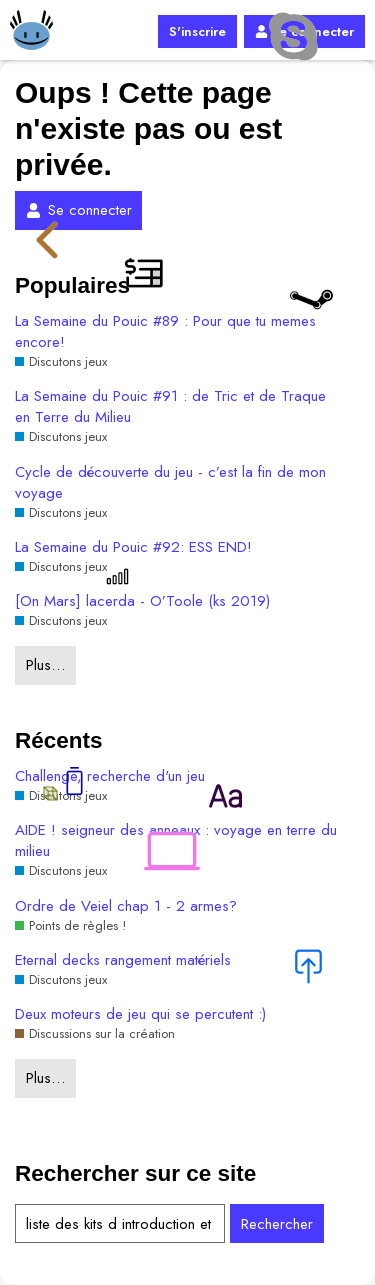 This screenshot has width=375, height=1285. Describe the element at coordinates (50, 793) in the screenshot. I see `view 3D model or object` at that location.